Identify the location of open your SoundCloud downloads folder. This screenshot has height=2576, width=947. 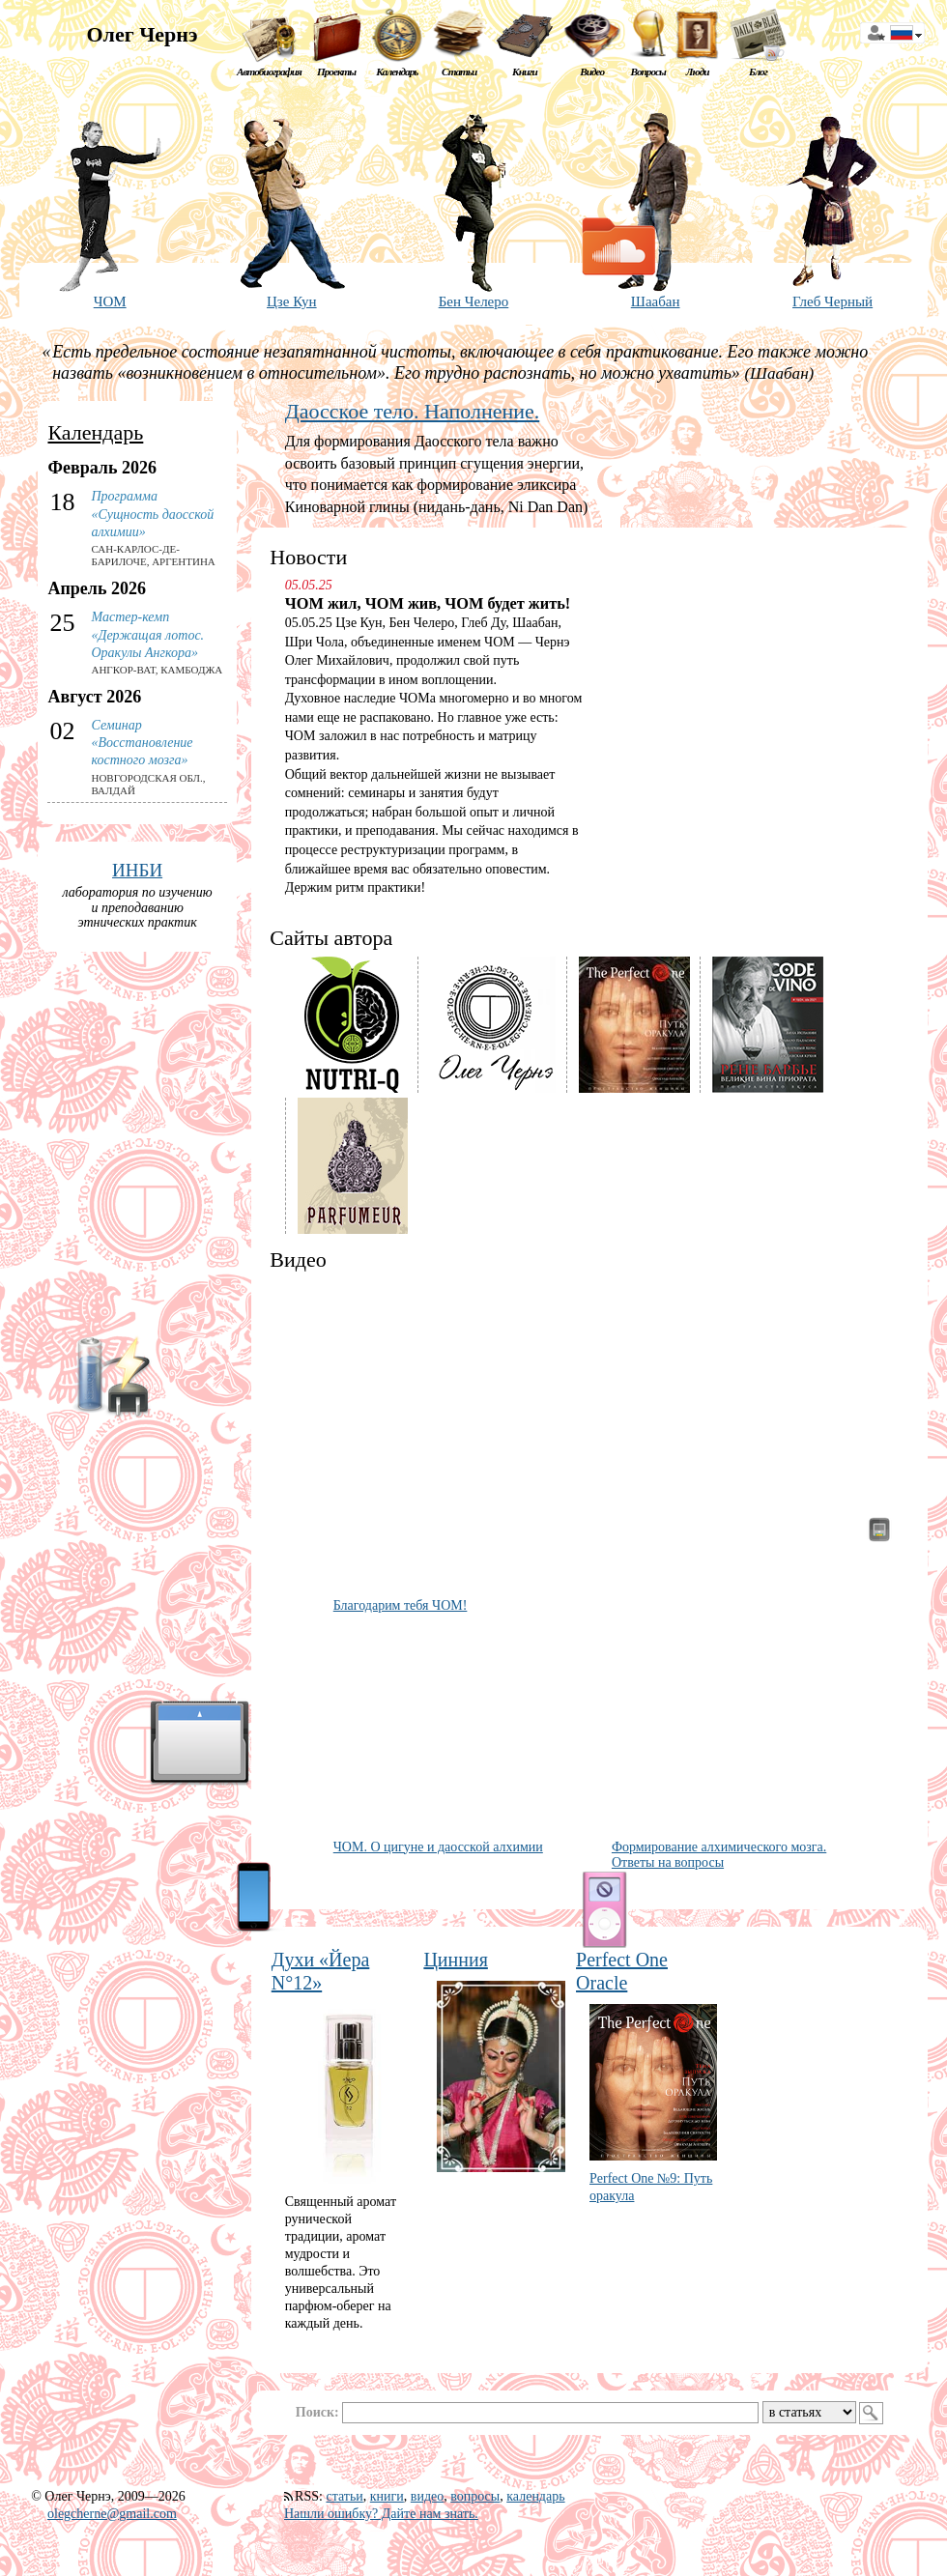
(618, 248).